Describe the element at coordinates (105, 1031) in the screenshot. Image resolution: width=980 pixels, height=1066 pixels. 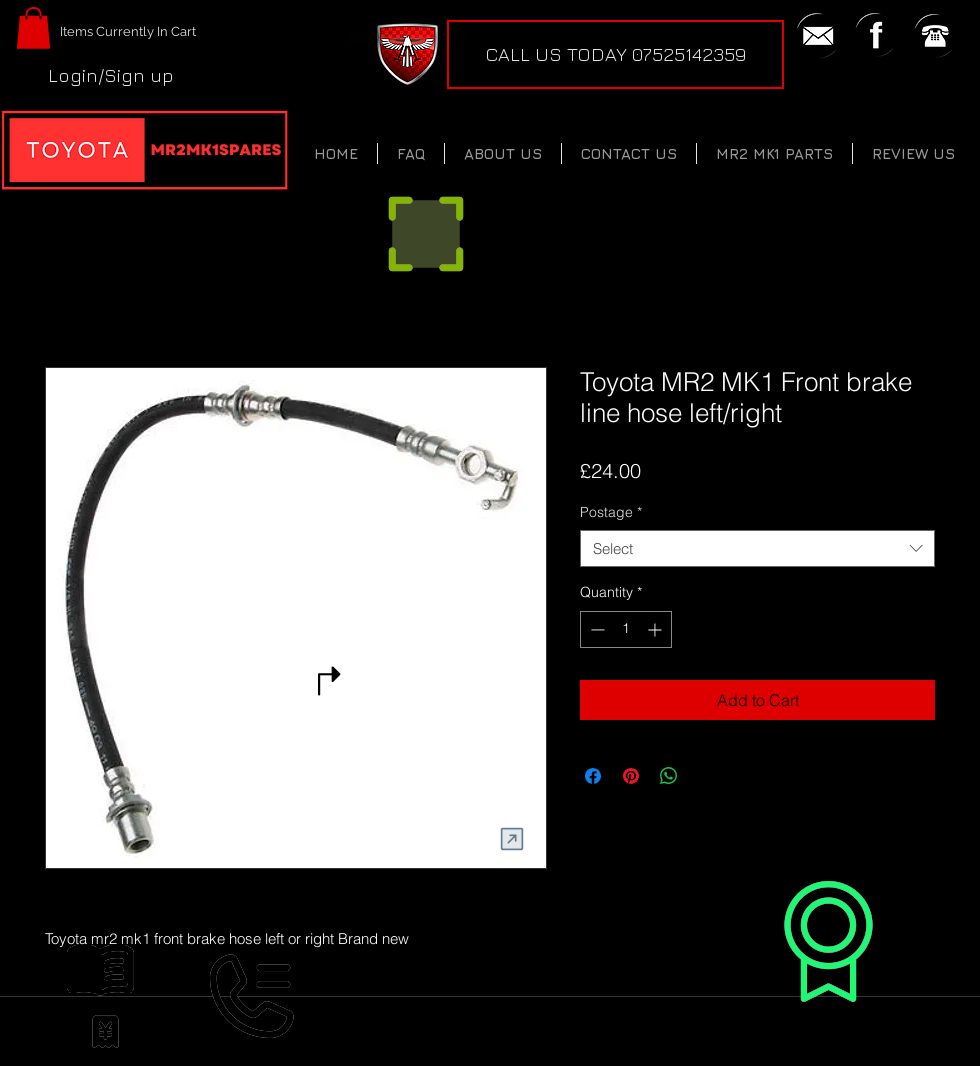
I see `view yen currency receipt` at that location.